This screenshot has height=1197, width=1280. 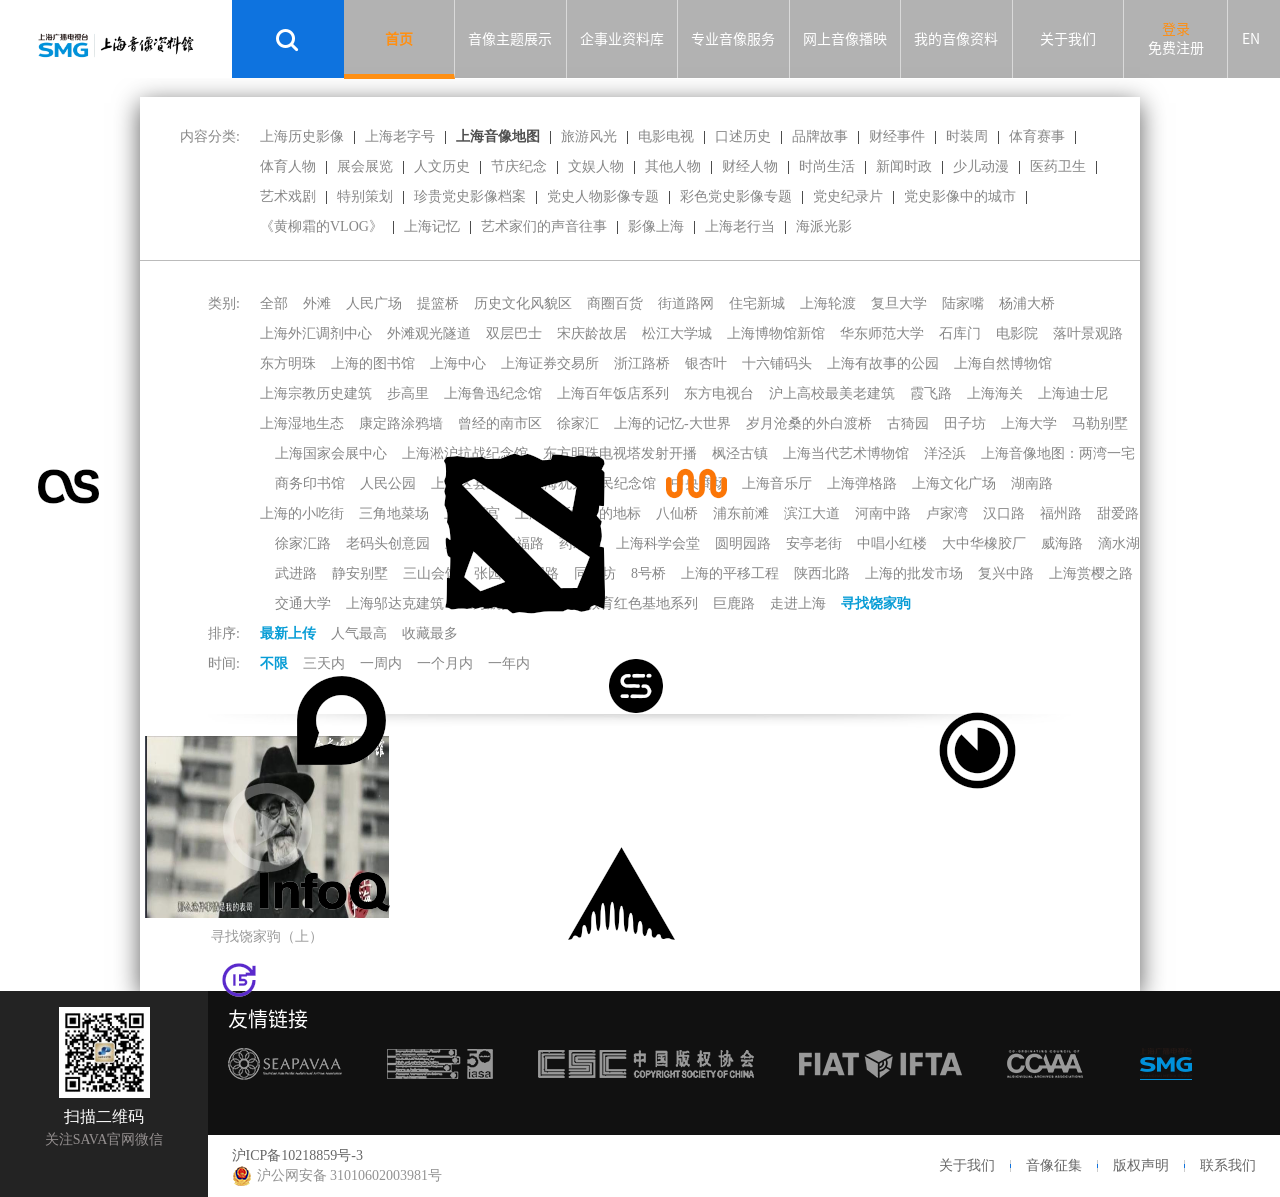 I want to click on launch ardour digital audio workstation, so click(x=621, y=893).